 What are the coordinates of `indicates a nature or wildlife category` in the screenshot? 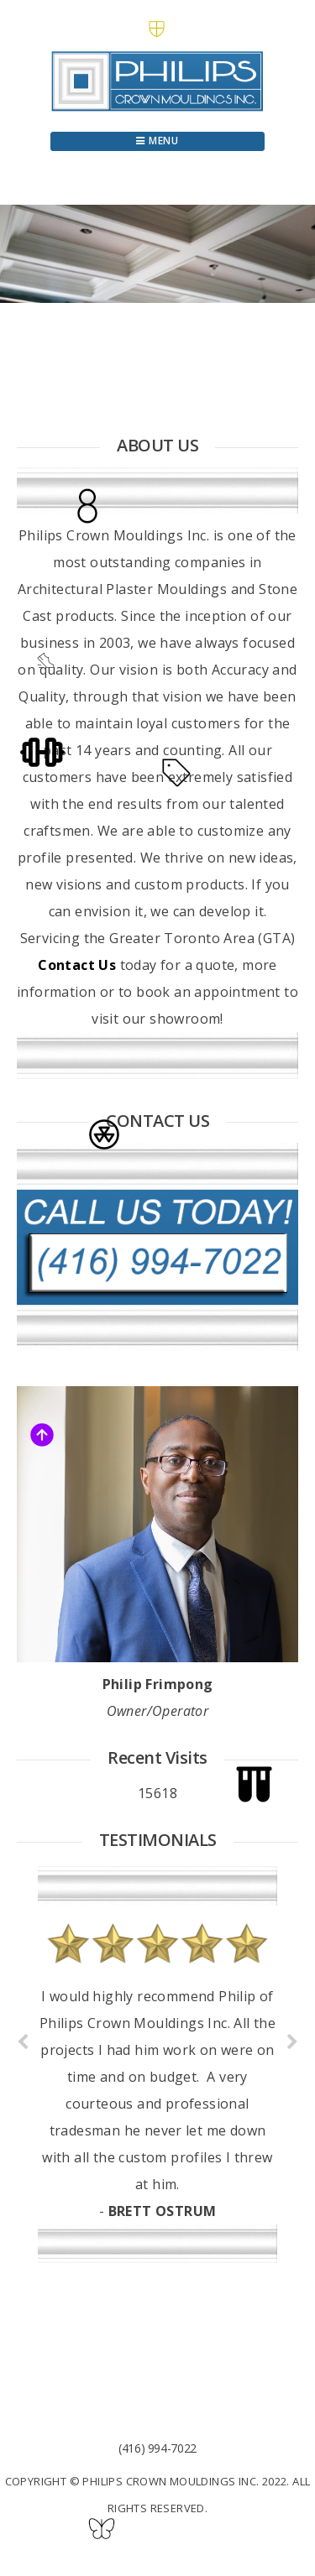 It's located at (102, 2528).